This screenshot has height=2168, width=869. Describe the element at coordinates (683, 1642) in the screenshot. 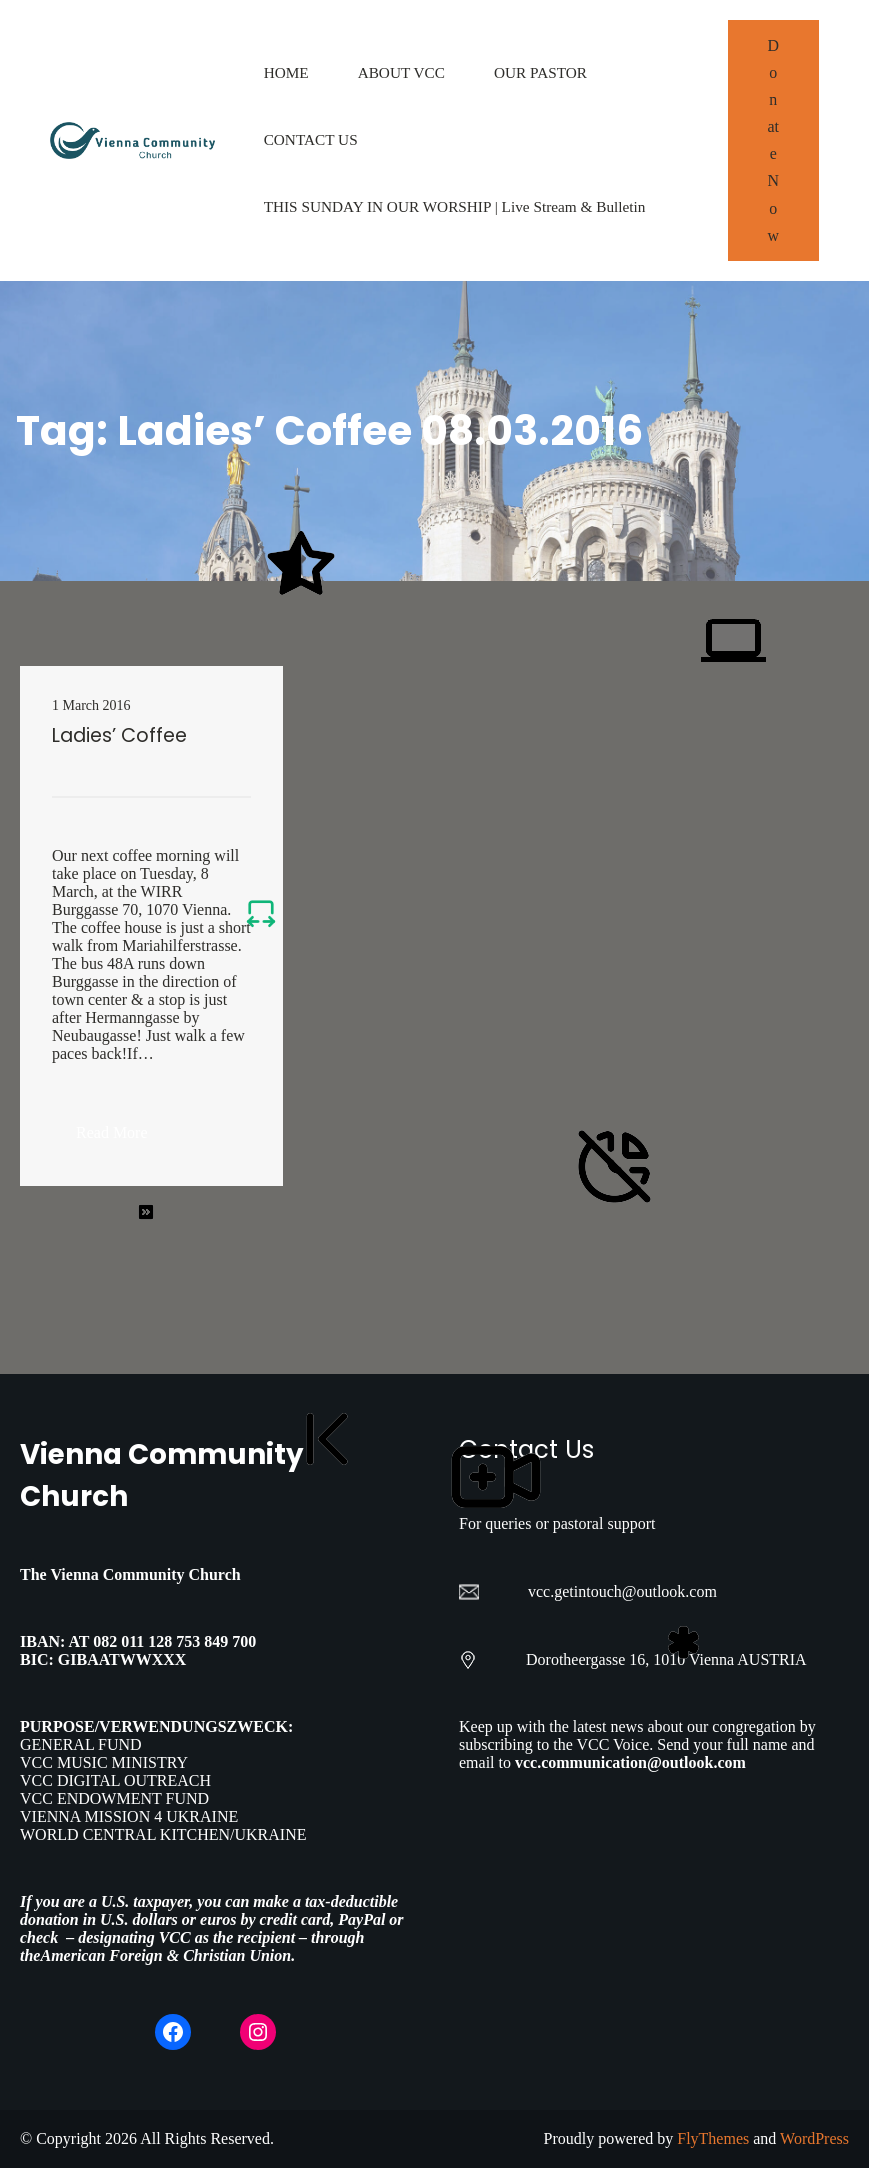

I see `access health or medical services` at that location.